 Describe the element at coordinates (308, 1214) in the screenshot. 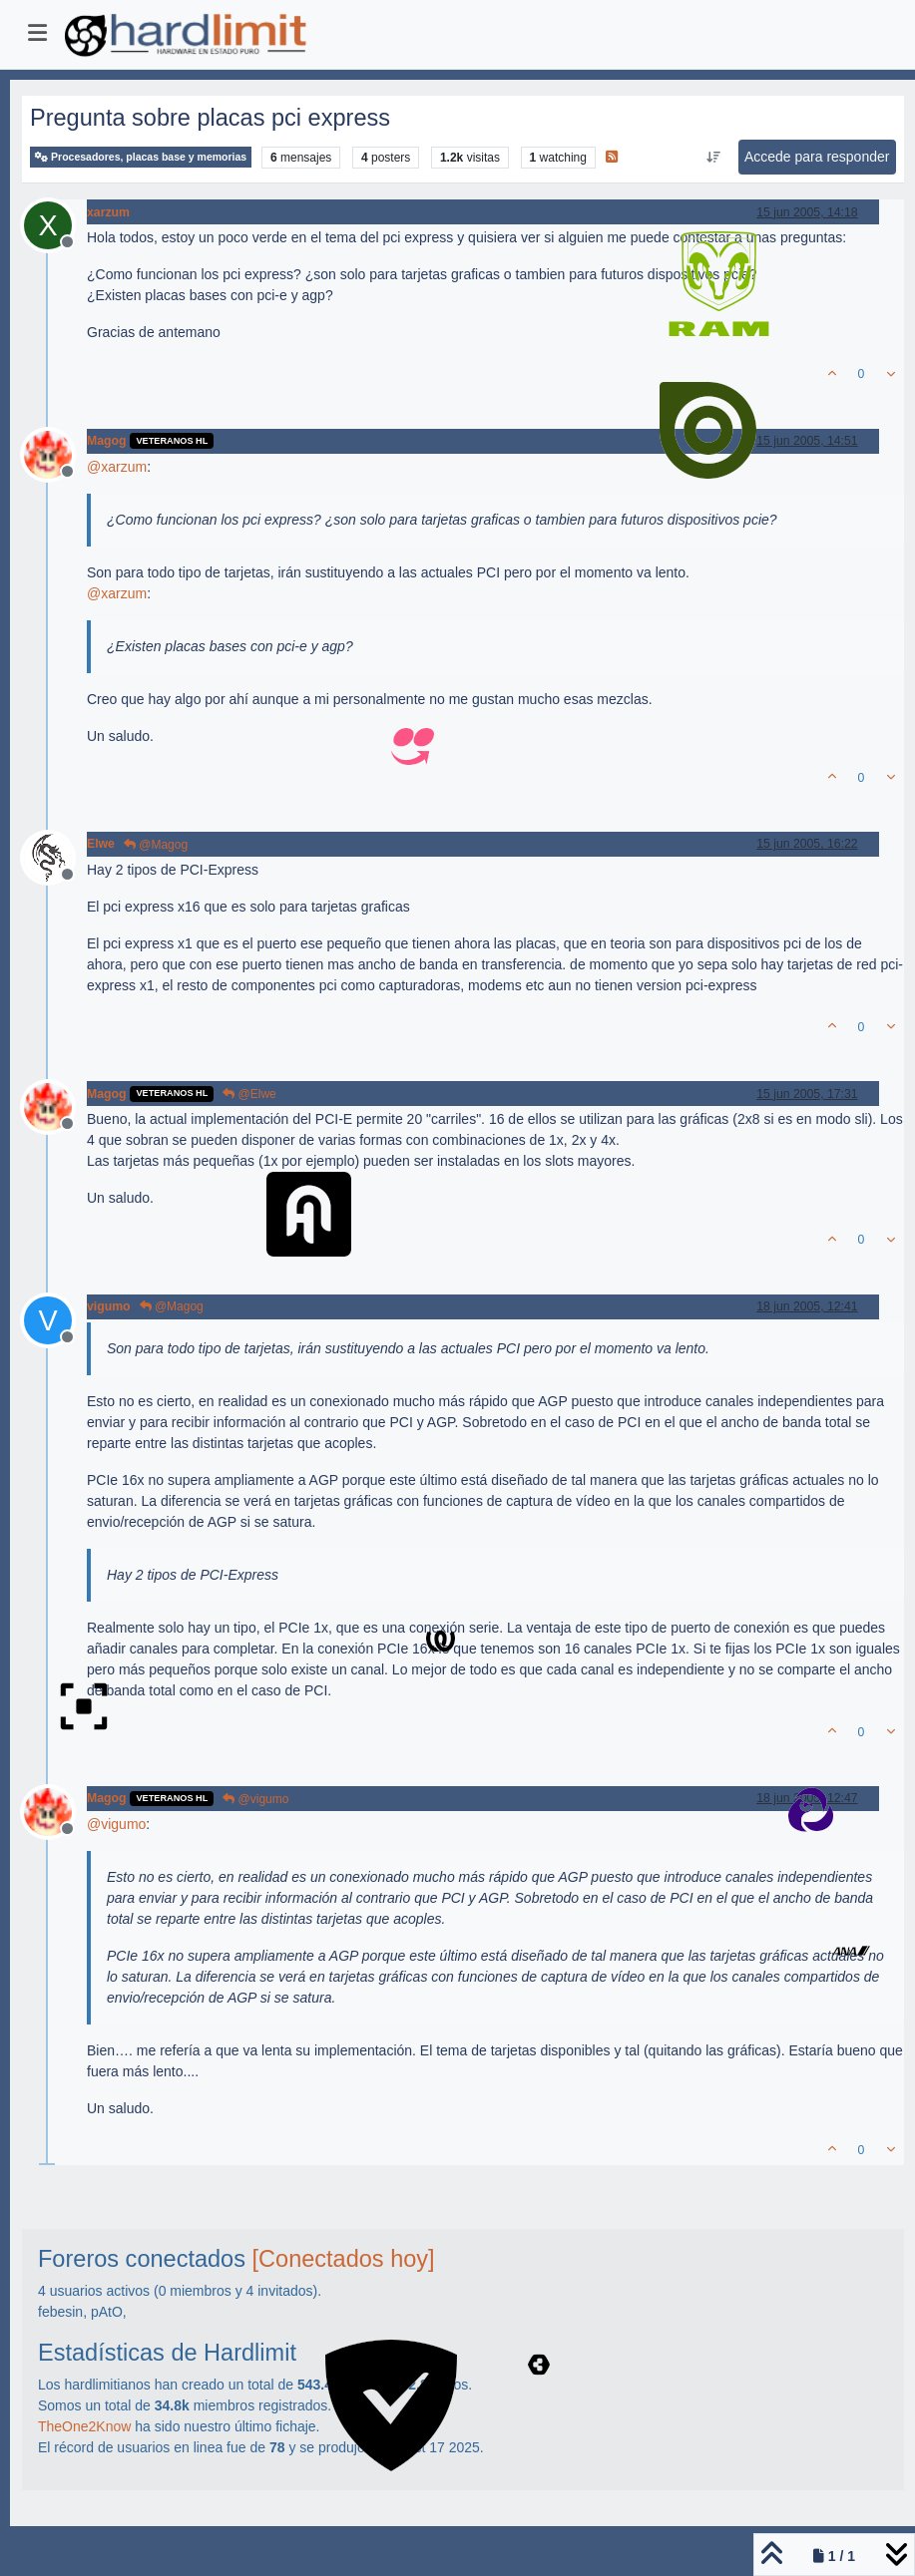

I see `open the Haystack app` at that location.